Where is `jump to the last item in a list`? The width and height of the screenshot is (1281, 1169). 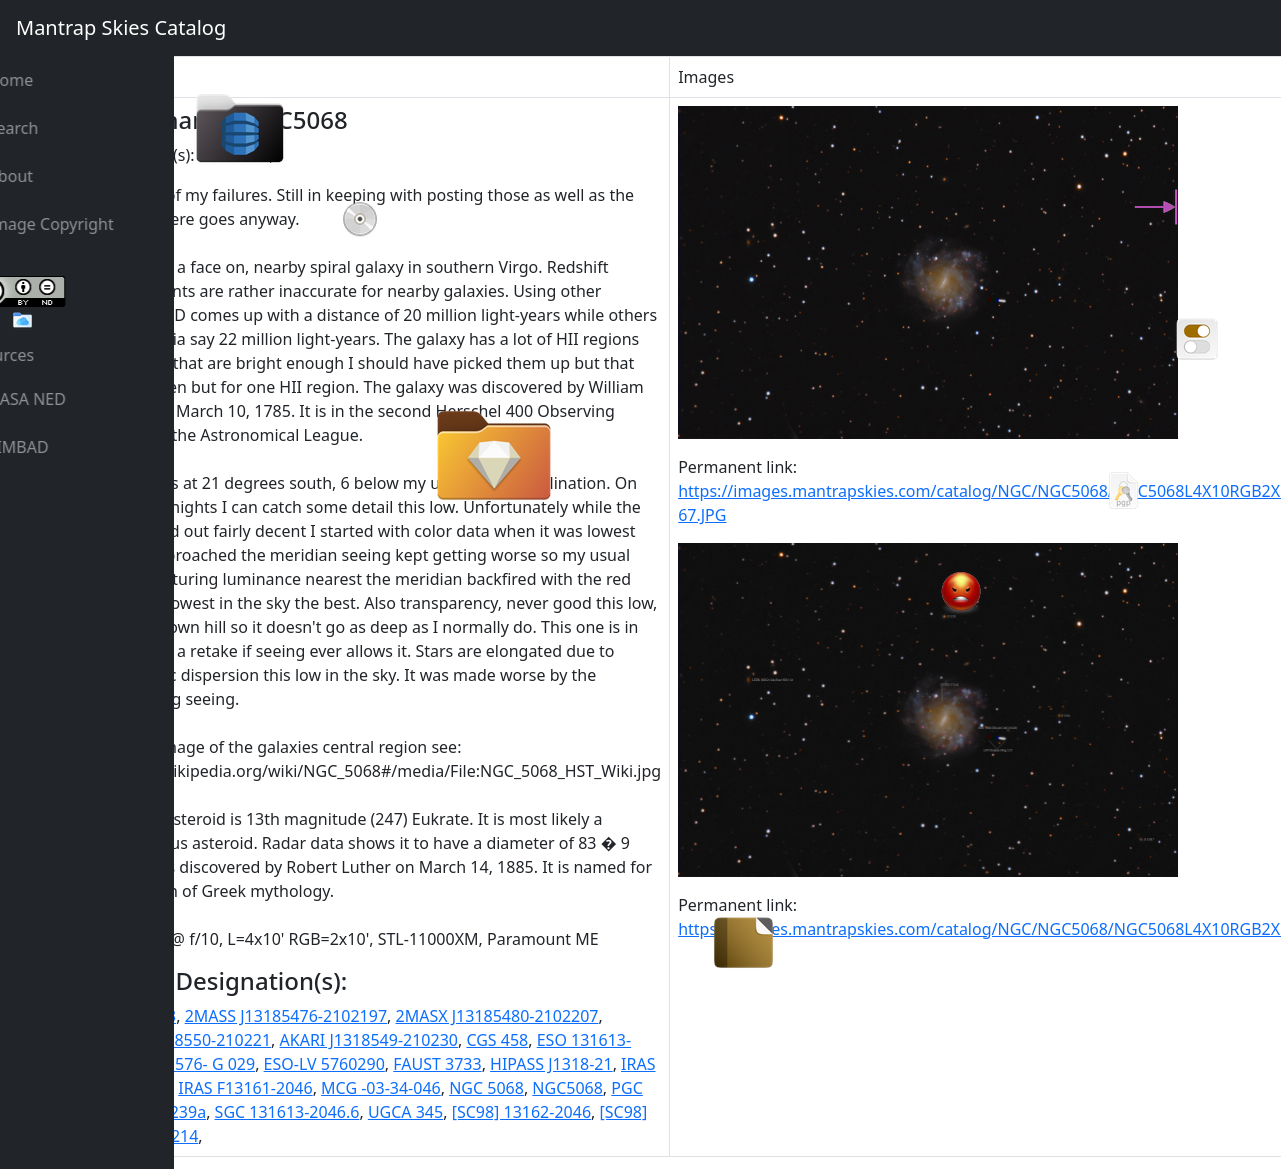
jump to the last item in a list is located at coordinates (1156, 207).